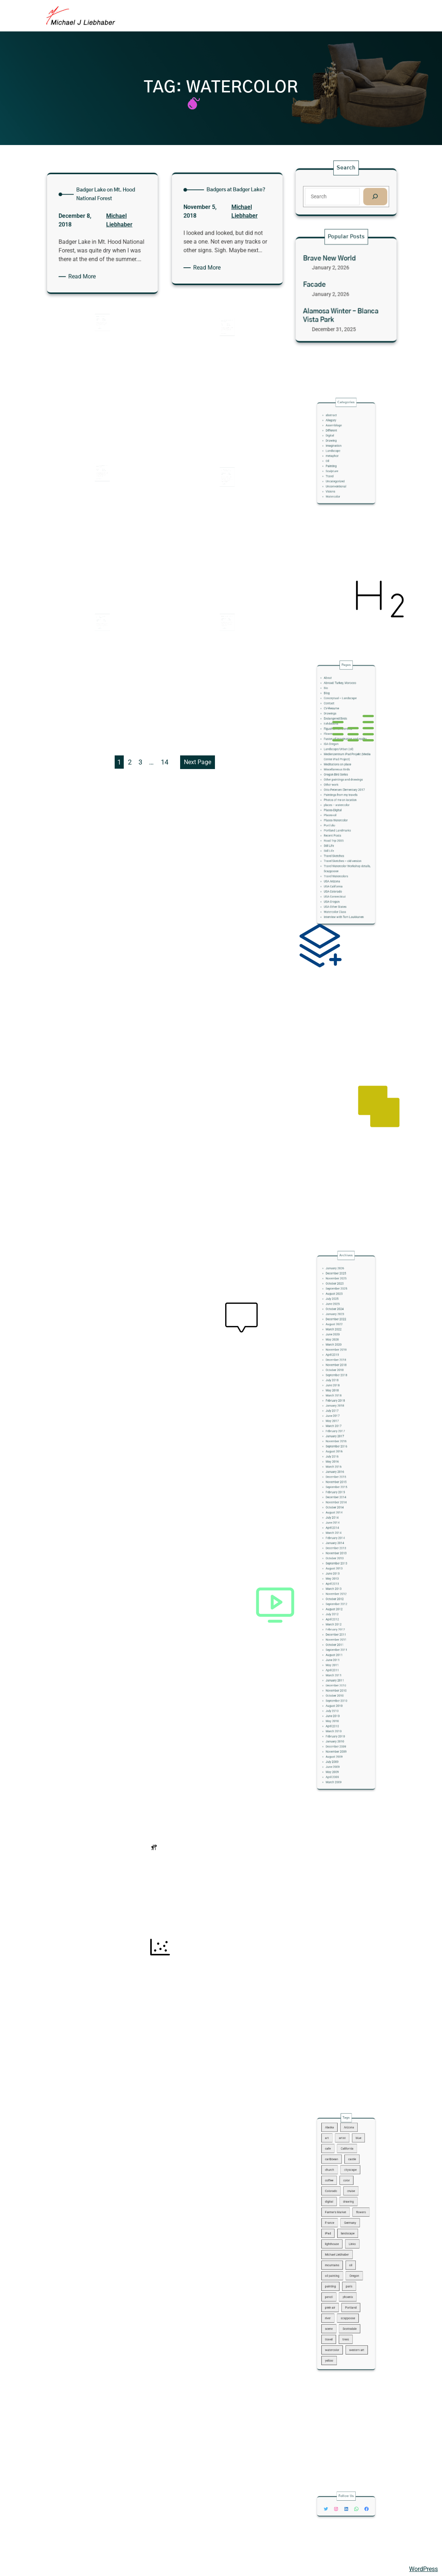 The width and height of the screenshot is (442, 2576). I want to click on follow directions or navigation signs, so click(154, 1847).